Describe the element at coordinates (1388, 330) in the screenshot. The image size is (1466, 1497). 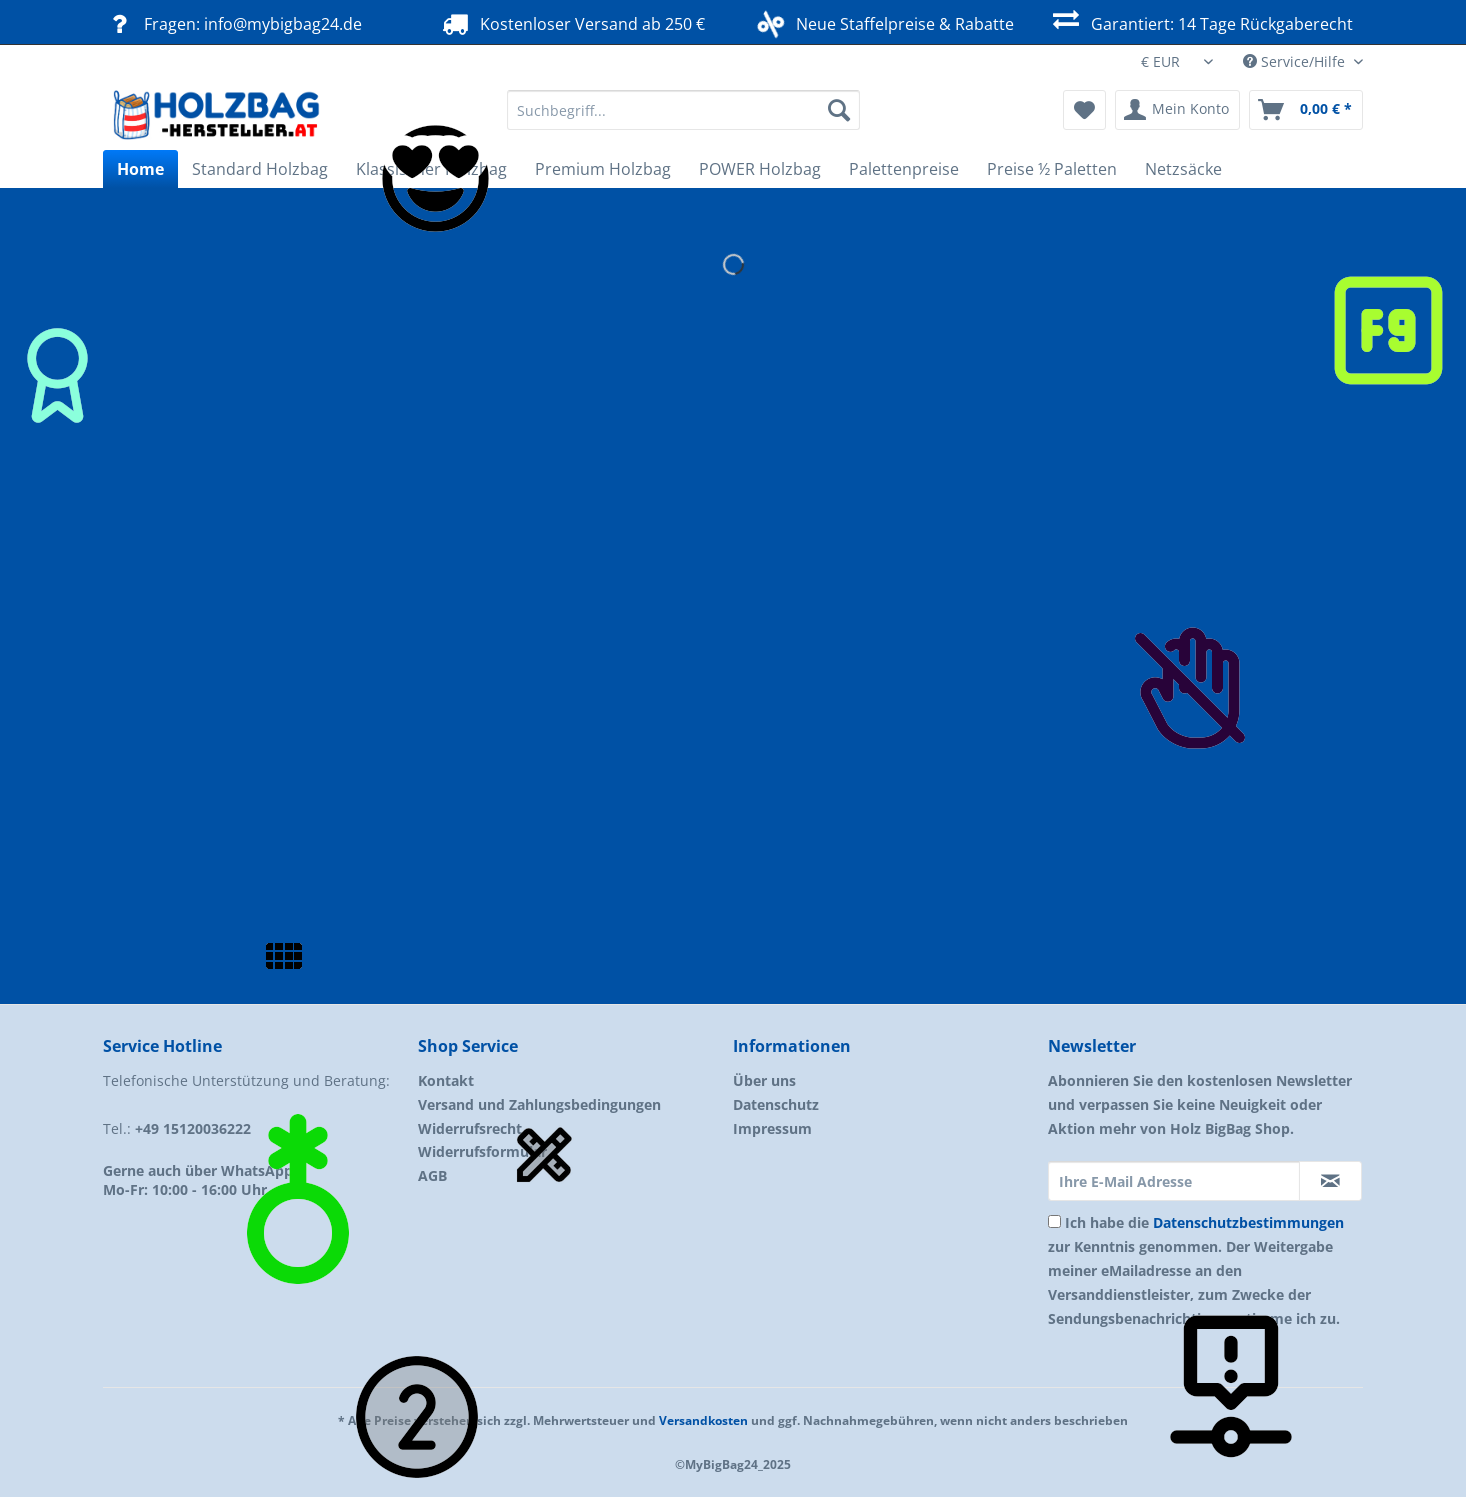
I see `press F9 function key` at that location.